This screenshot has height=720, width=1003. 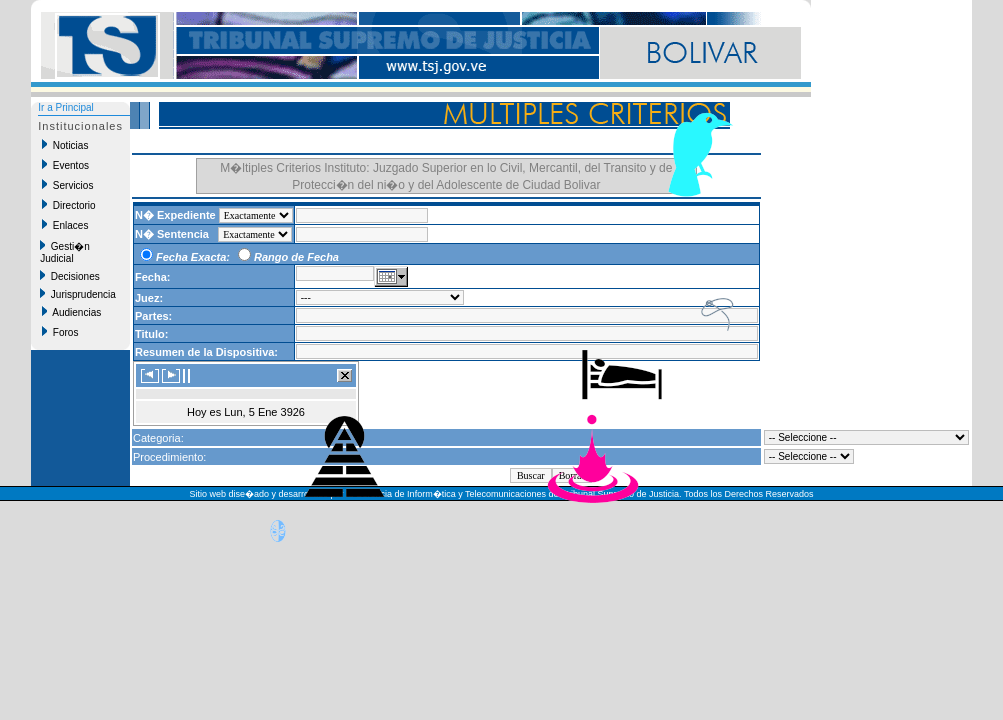 What do you see at coordinates (717, 314) in the screenshot?
I see `select or capture objects with freeform drawing` at bounding box center [717, 314].